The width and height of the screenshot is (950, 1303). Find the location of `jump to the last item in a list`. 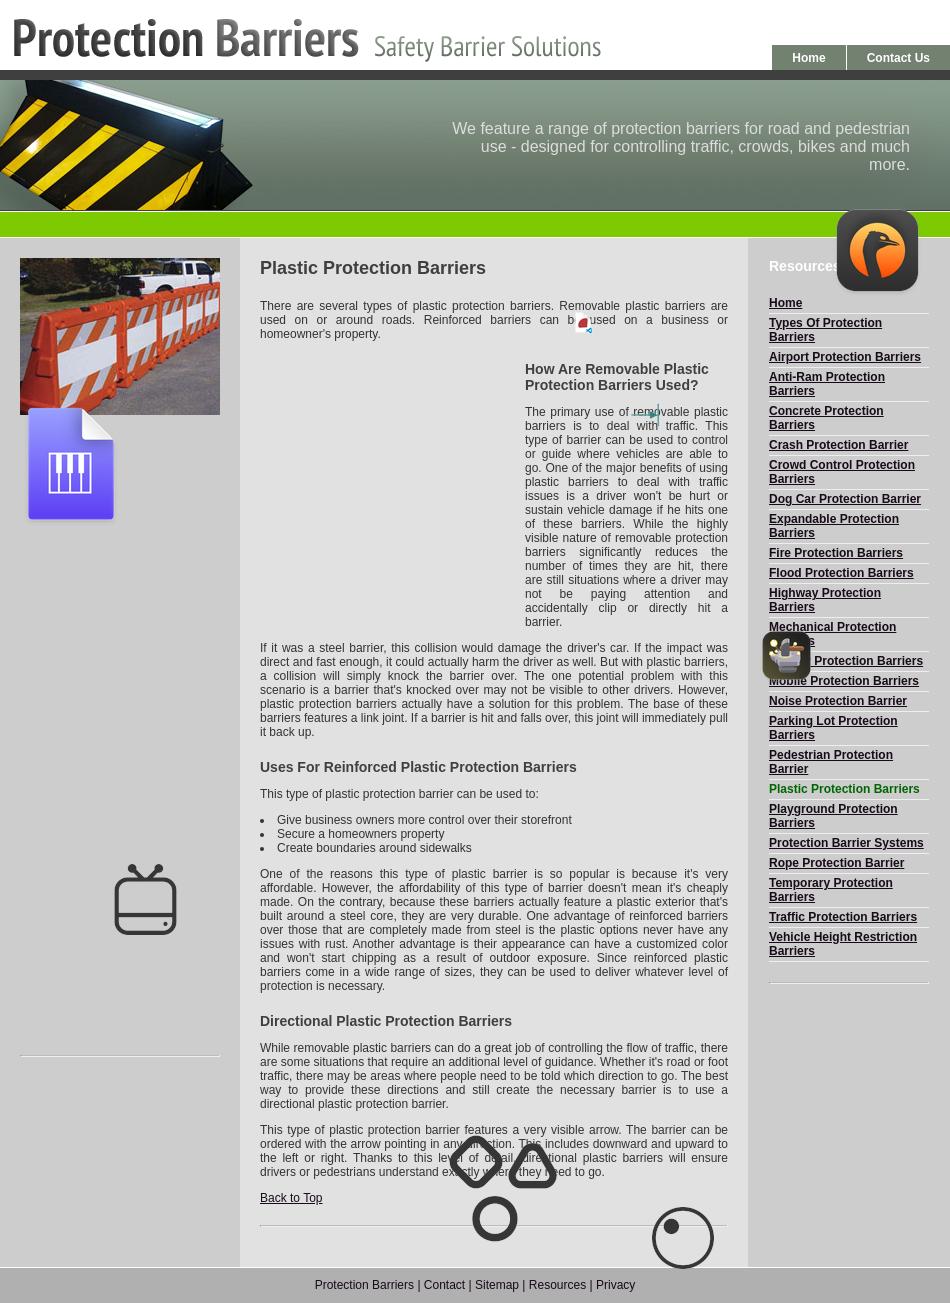

jump to the last item in a list is located at coordinates (645, 415).